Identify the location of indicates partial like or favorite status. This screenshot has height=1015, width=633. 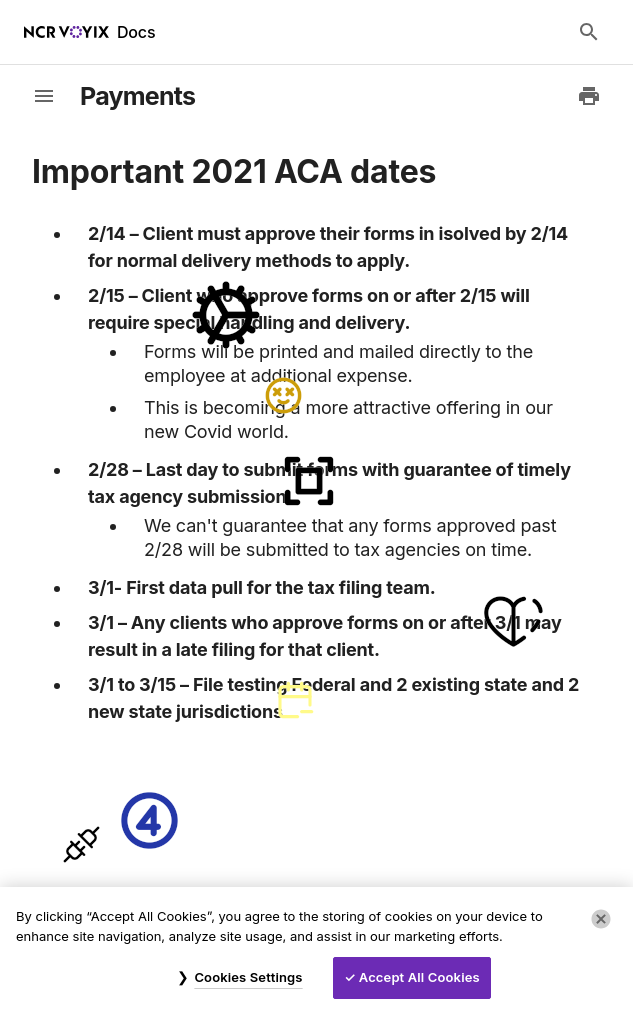
(513, 619).